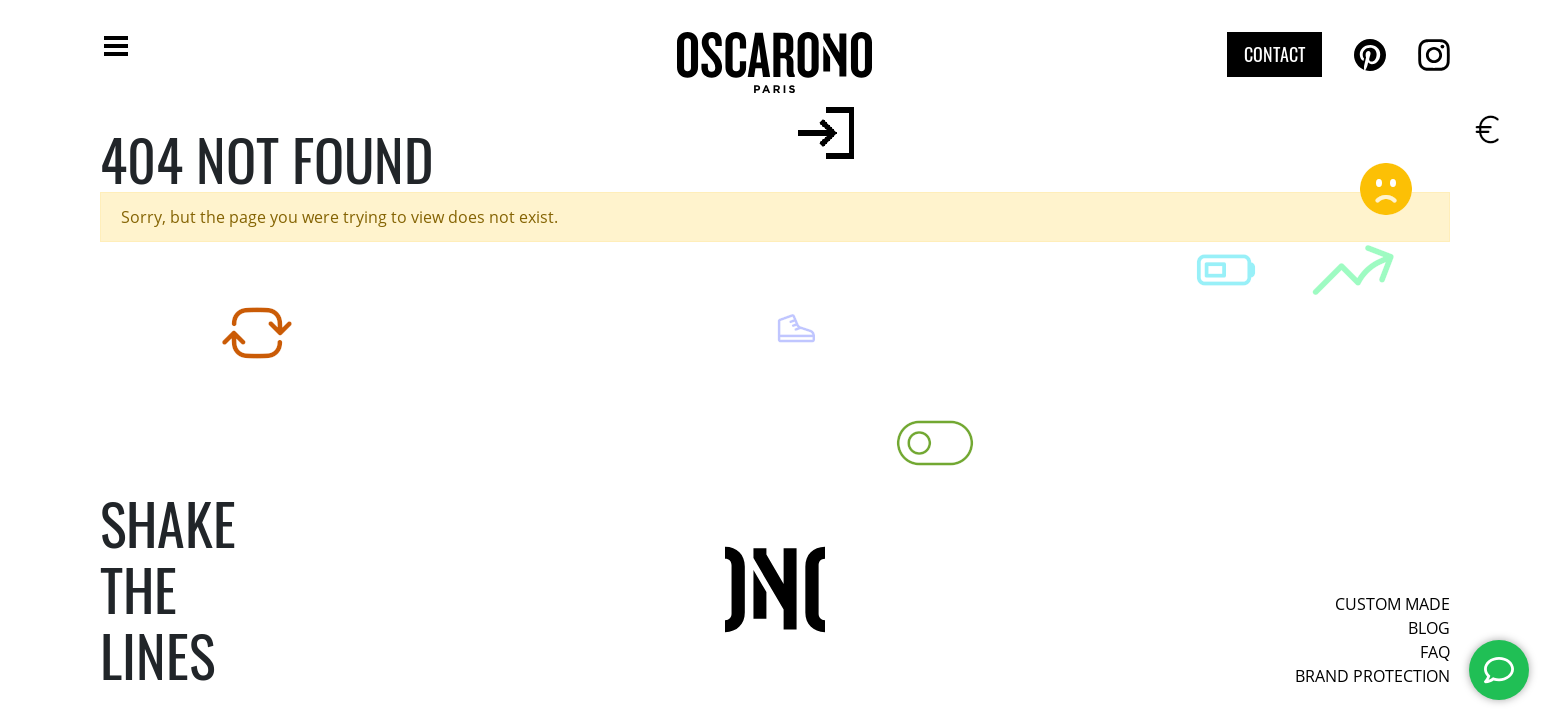 Image resolution: width=1549 pixels, height=720 pixels. What do you see at coordinates (794, 329) in the screenshot?
I see `access footwear or shoe category` at bounding box center [794, 329].